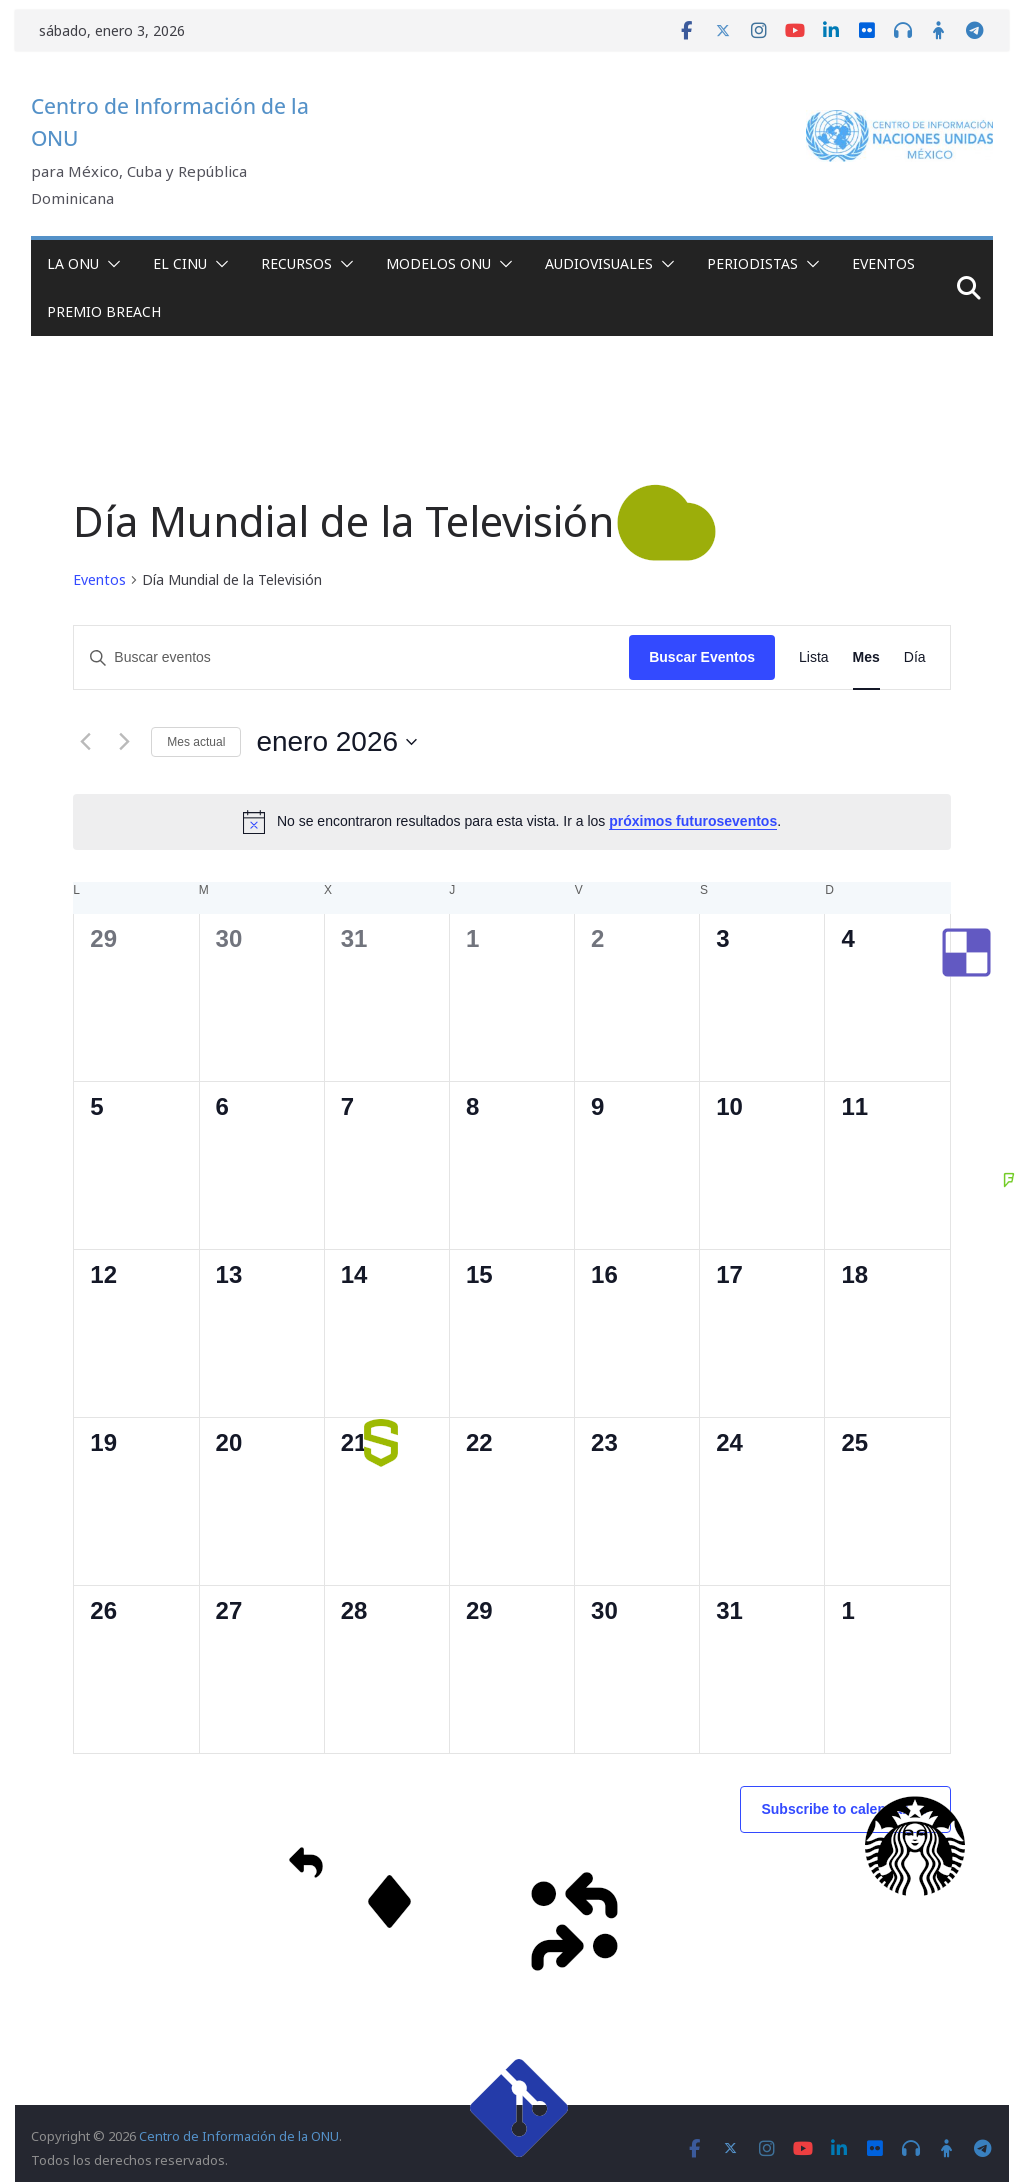 The height and width of the screenshot is (2182, 1024). What do you see at coordinates (1009, 1180) in the screenshot?
I see `open foursquare app` at bounding box center [1009, 1180].